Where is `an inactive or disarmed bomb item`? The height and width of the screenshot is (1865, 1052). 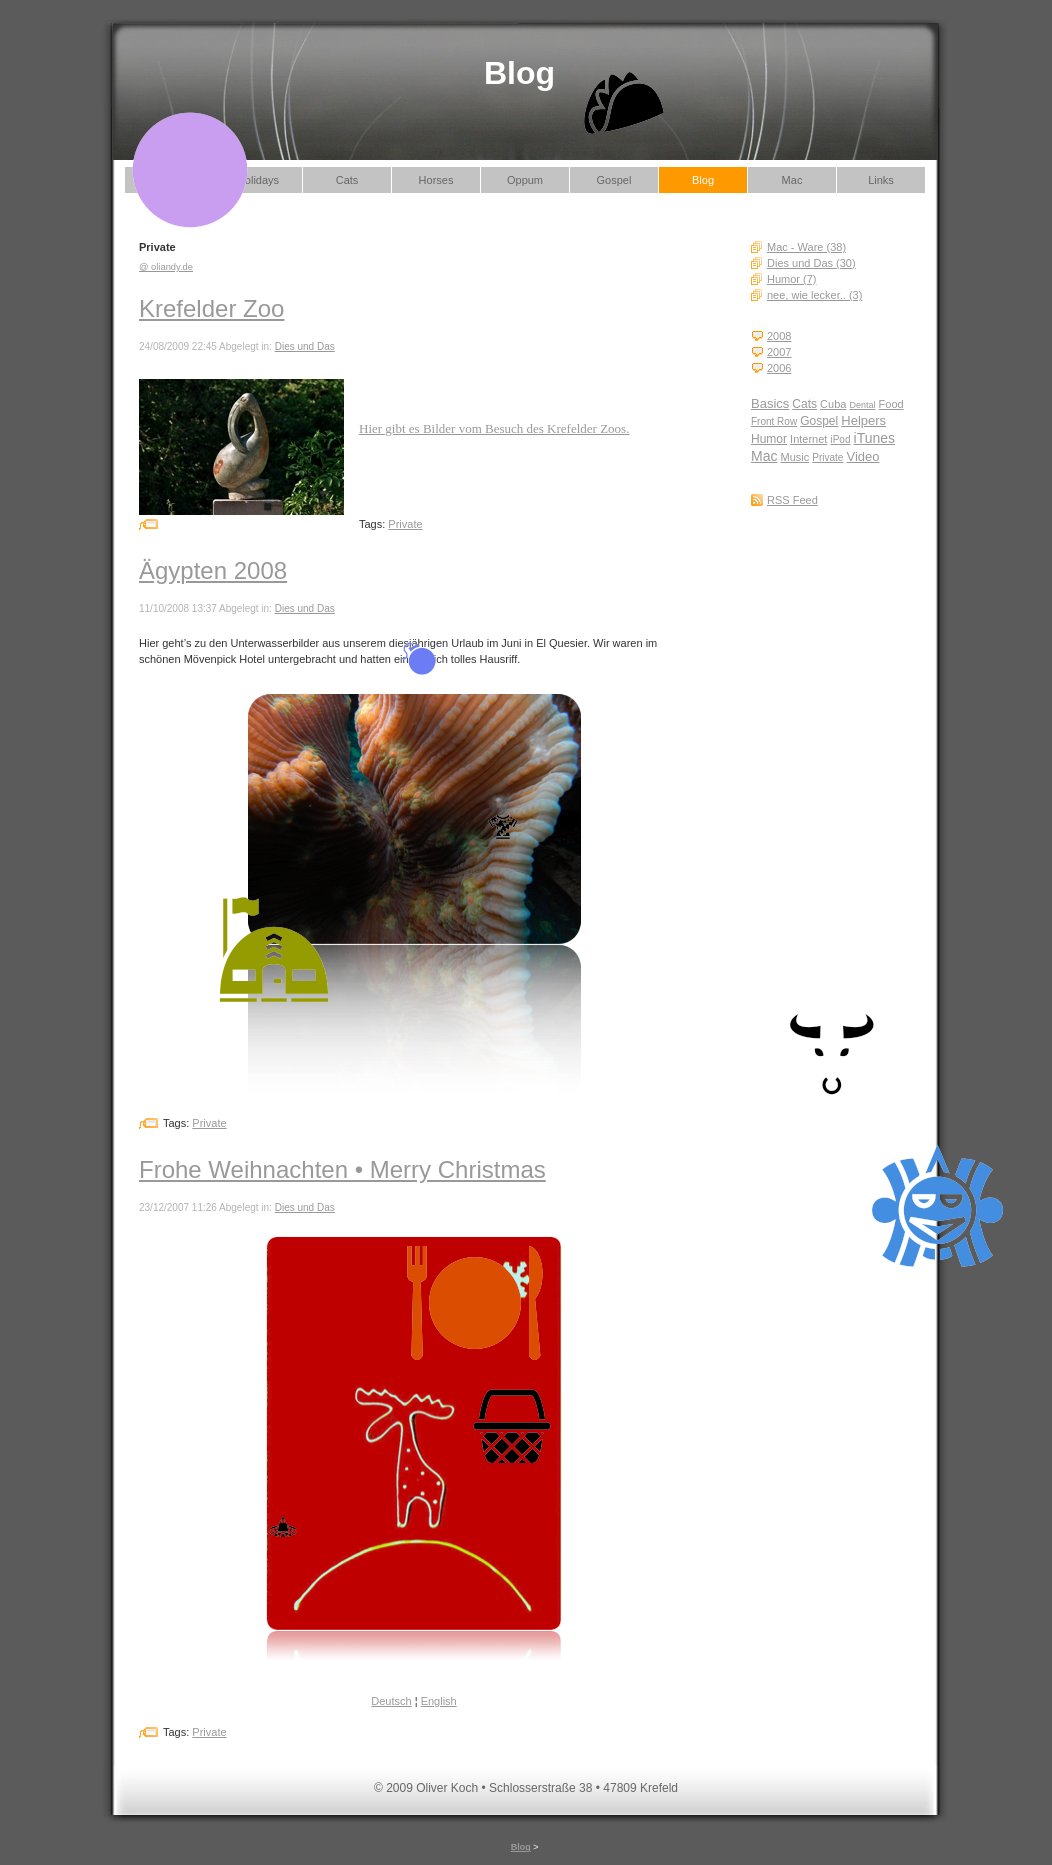
an inactive or disarmed bomb item is located at coordinates (418, 658).